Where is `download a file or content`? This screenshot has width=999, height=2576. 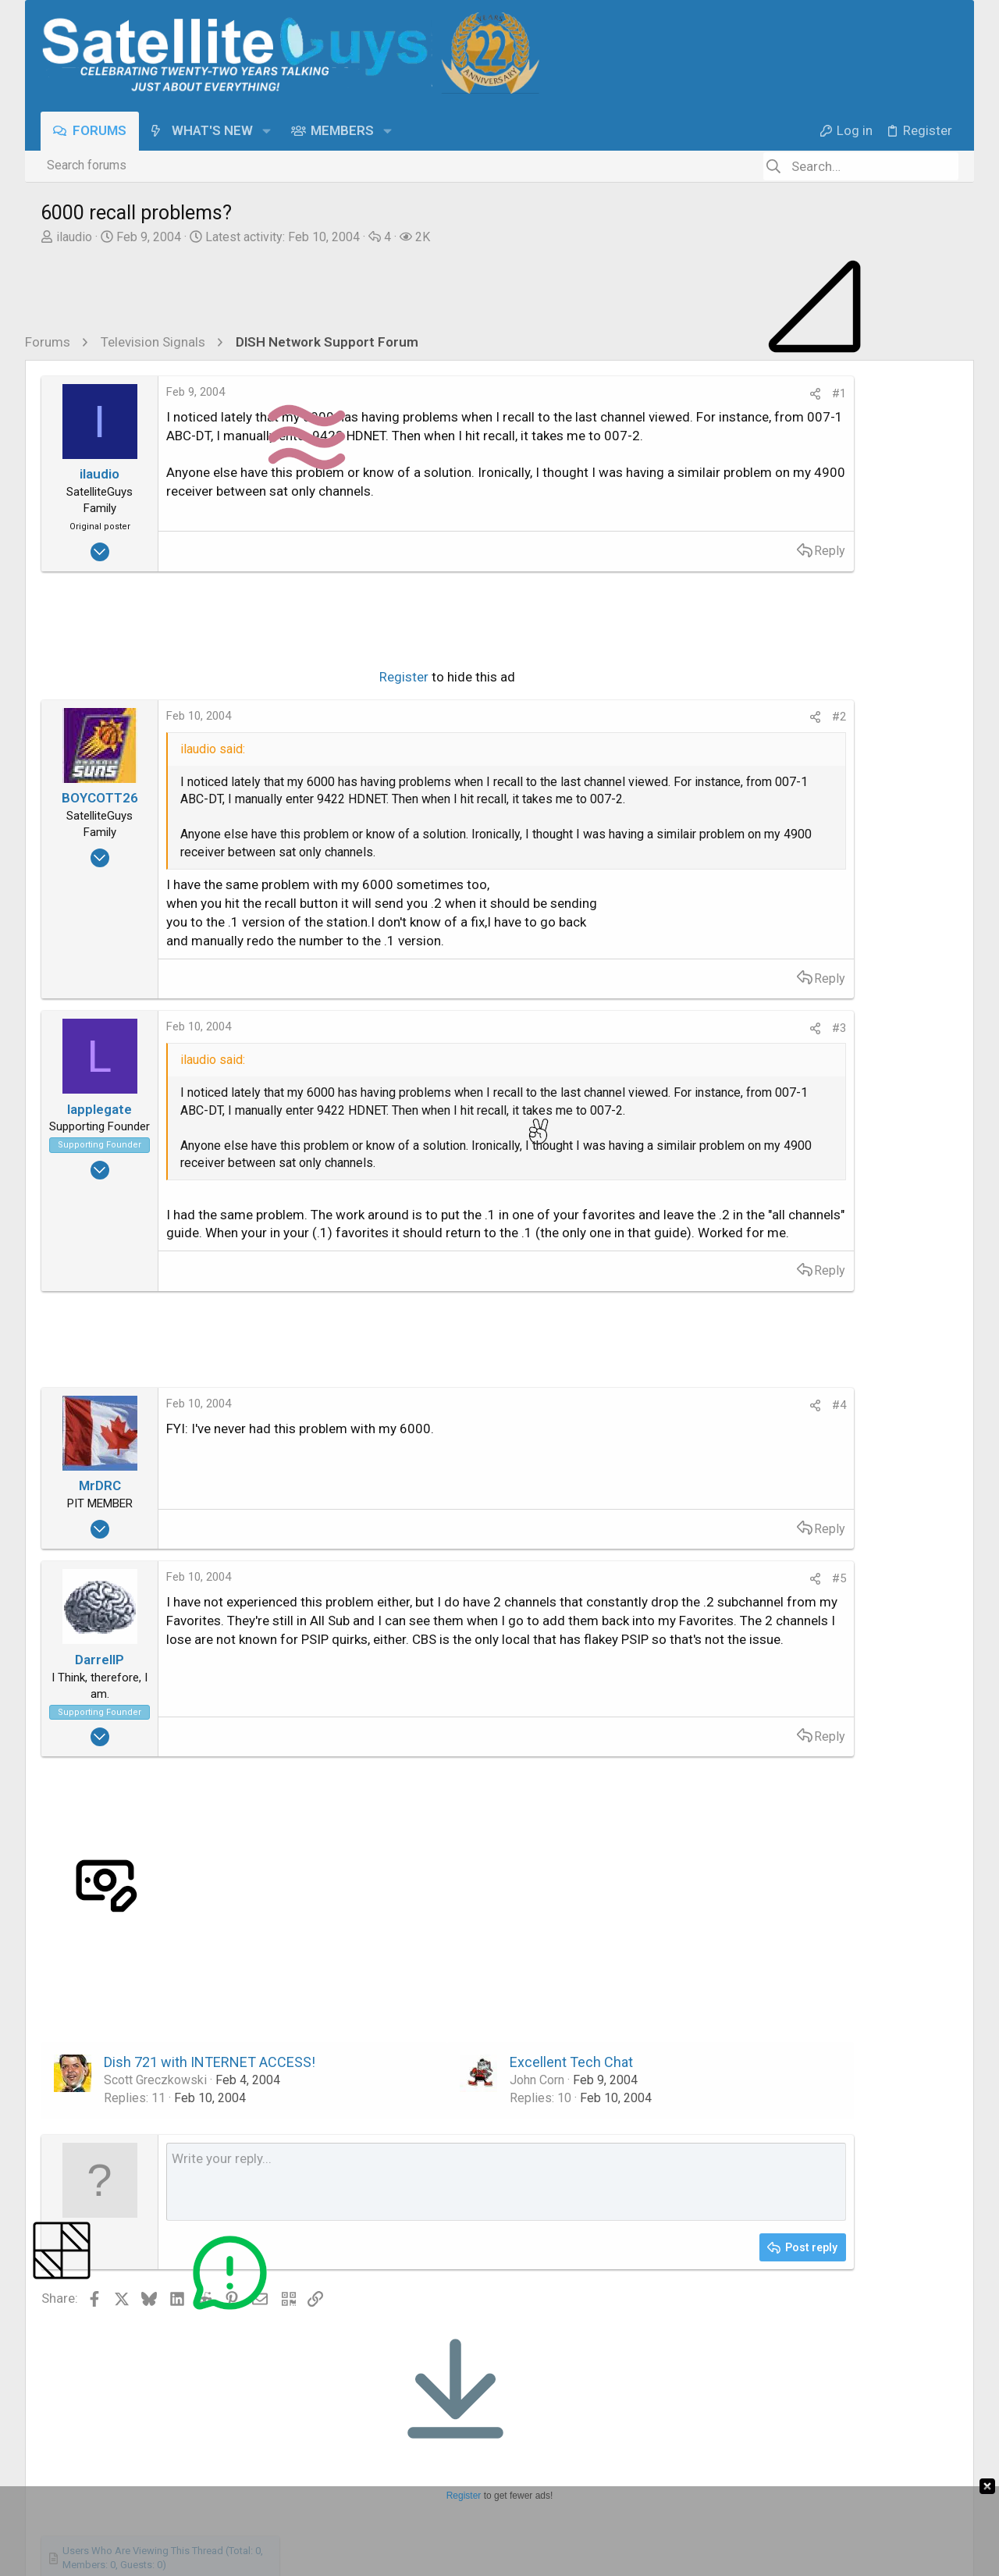 download a file or content is located at coordinates (455, 2390).